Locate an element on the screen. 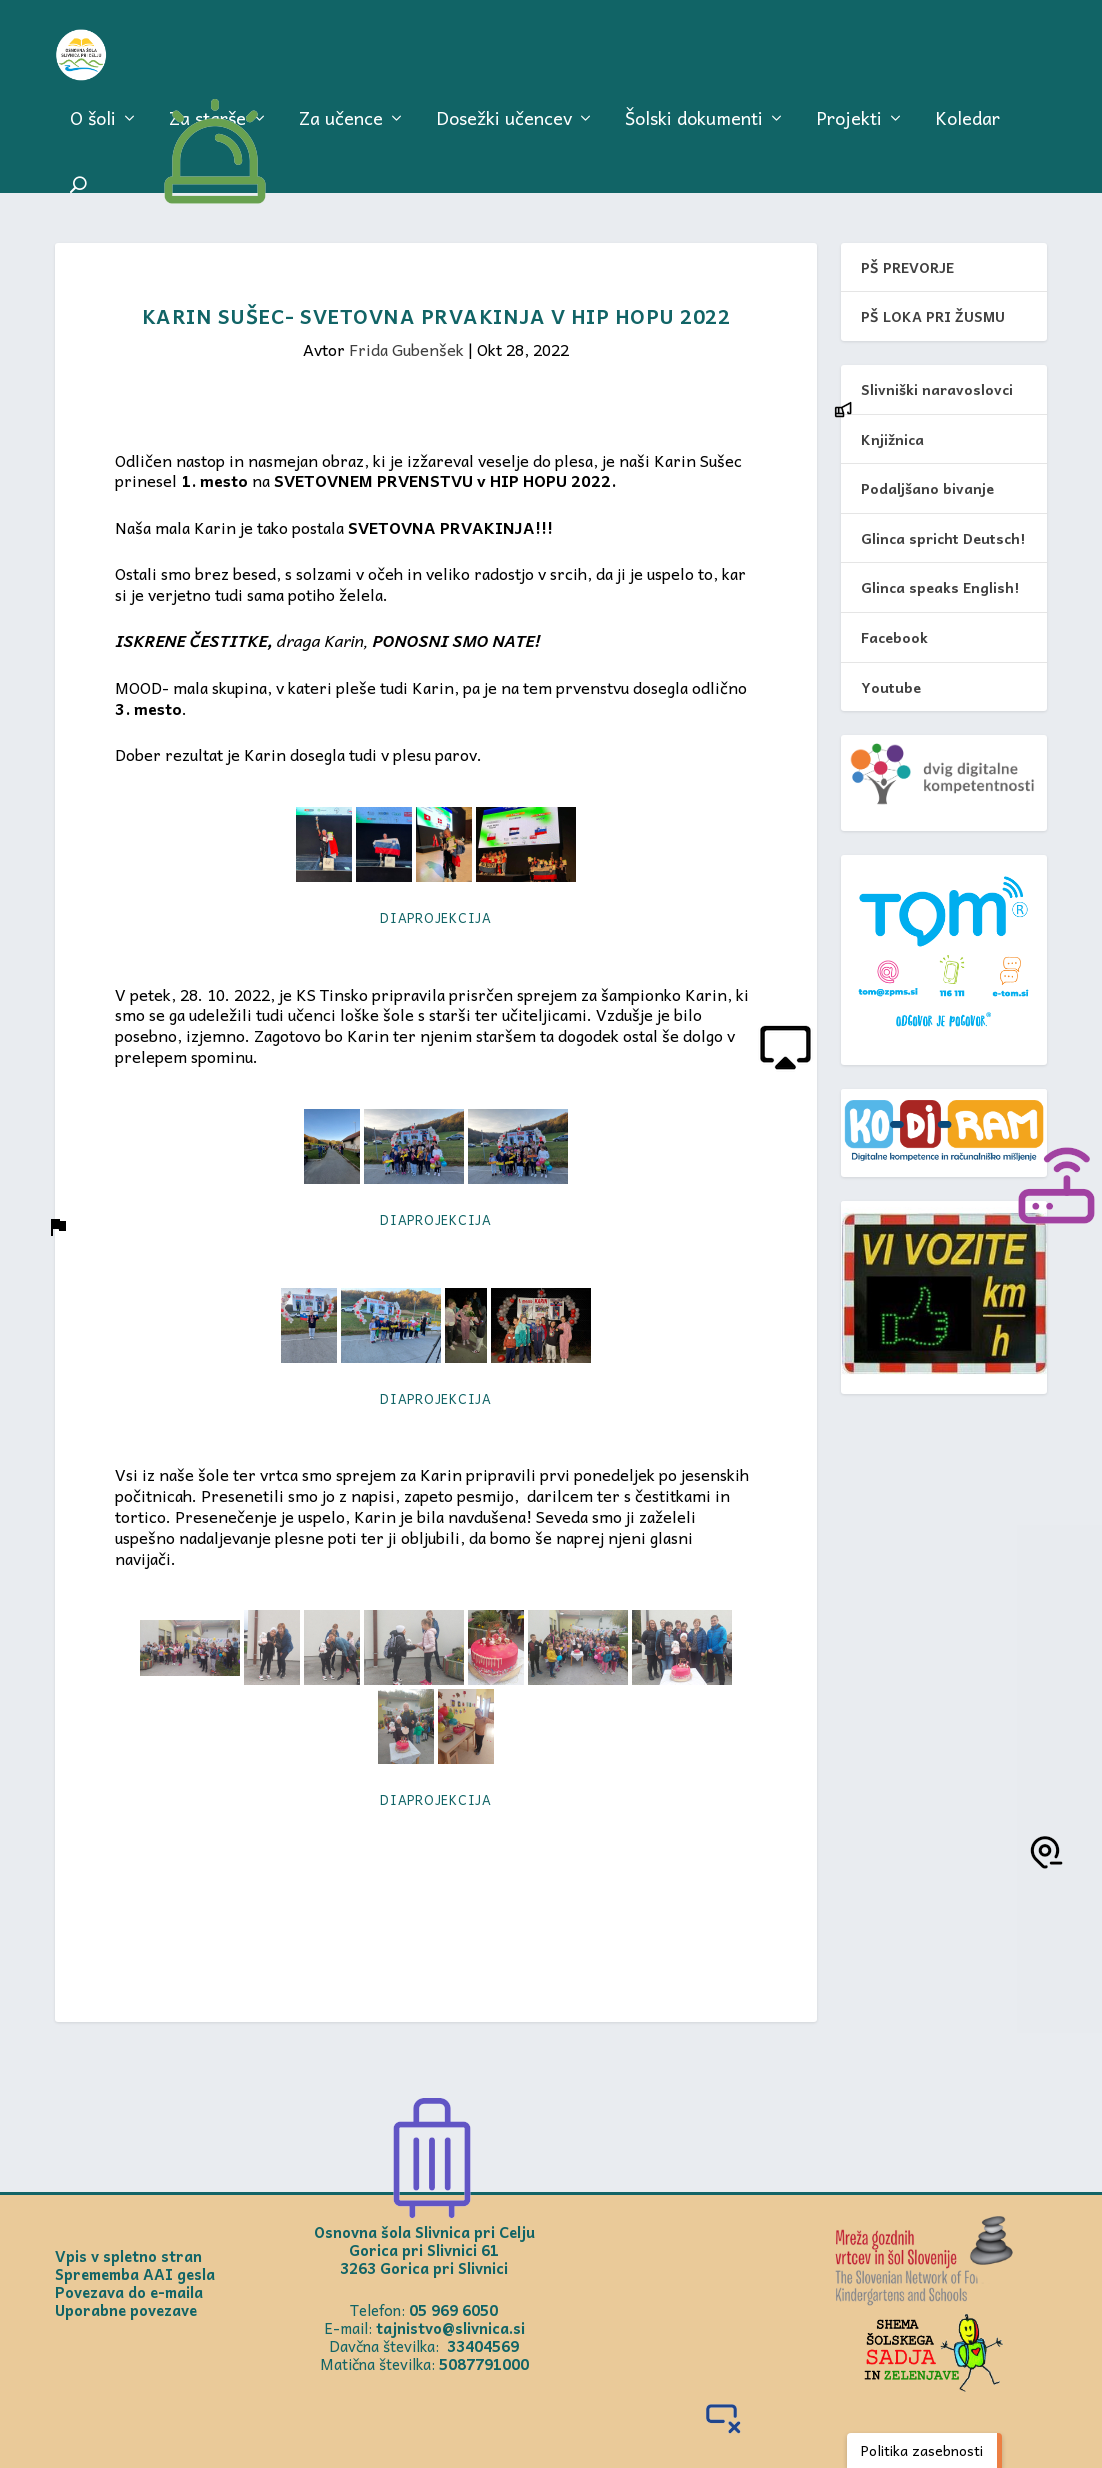  construction or building in progress is located at coordinates (843, 410).